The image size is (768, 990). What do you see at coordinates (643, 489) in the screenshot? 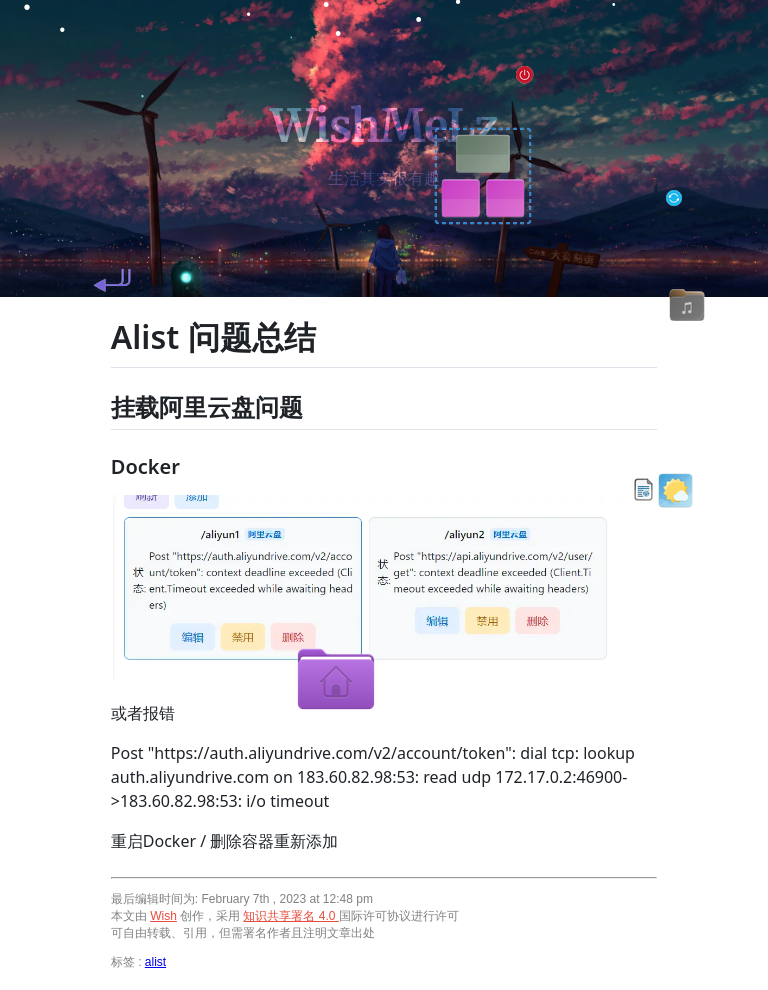
I see `a libreoffice web document file type` at bounding box center [643, 489].